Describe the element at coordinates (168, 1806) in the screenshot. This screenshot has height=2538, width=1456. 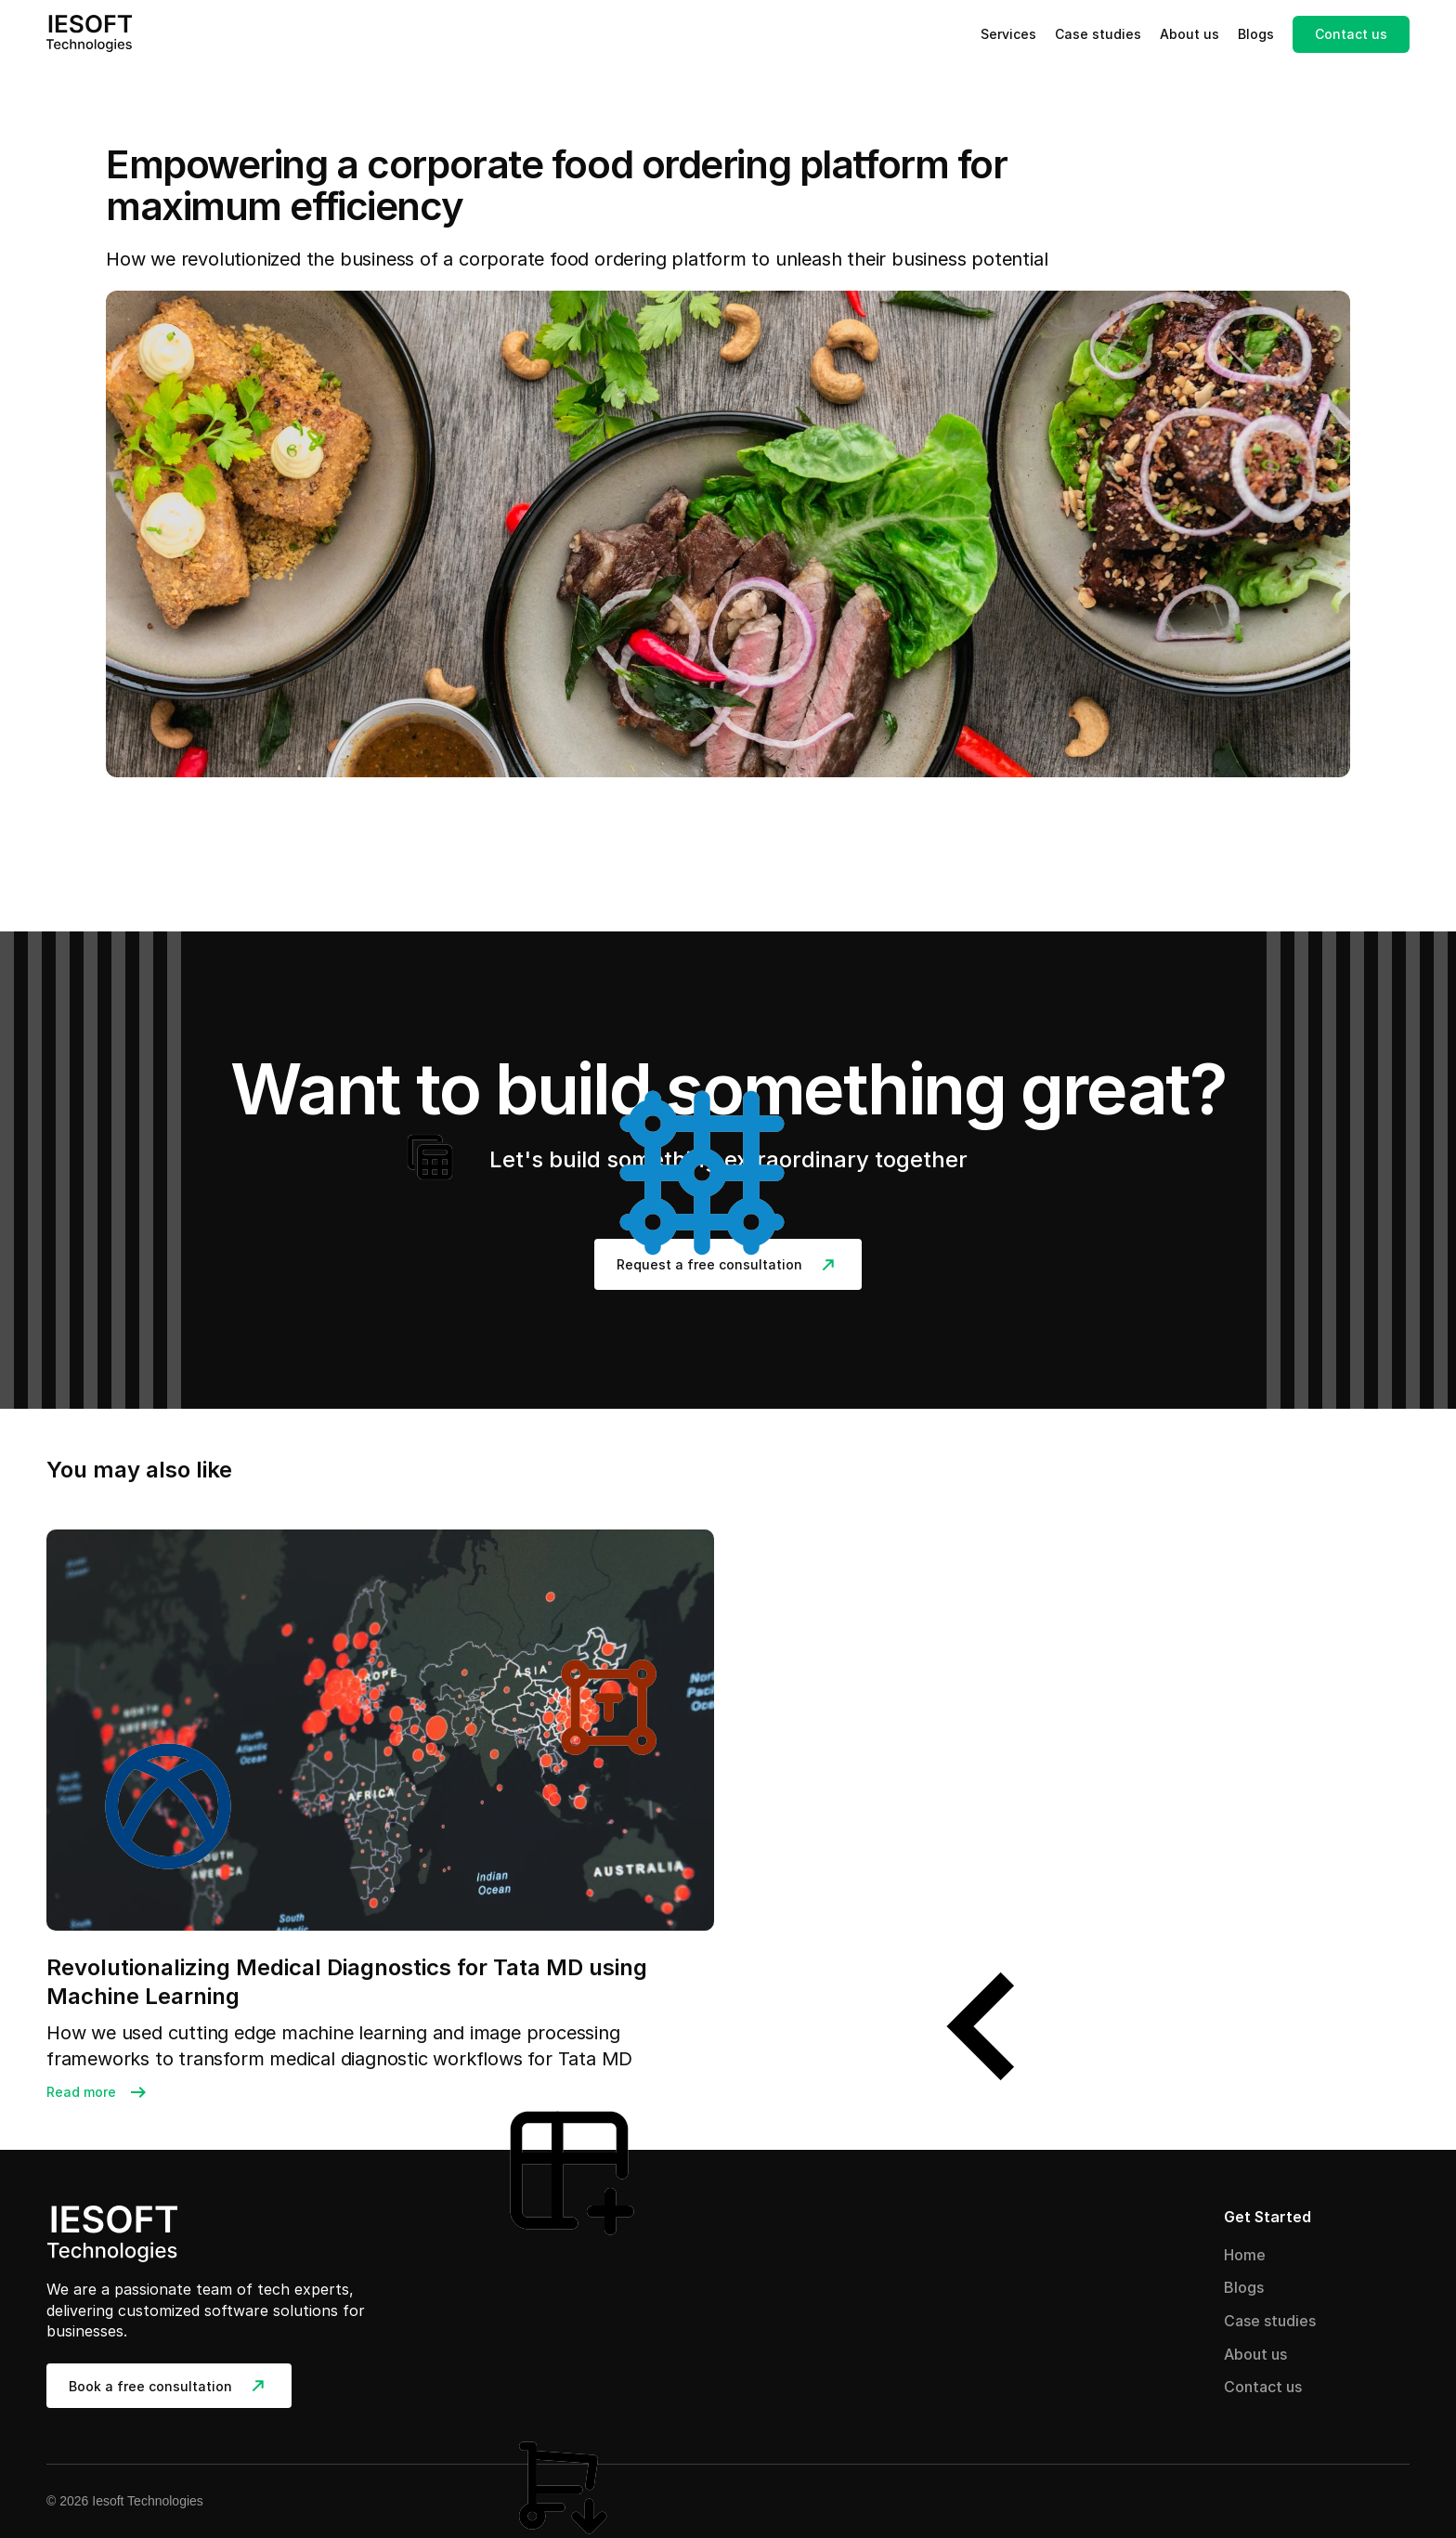
I see `xbox brand logo` at that location.